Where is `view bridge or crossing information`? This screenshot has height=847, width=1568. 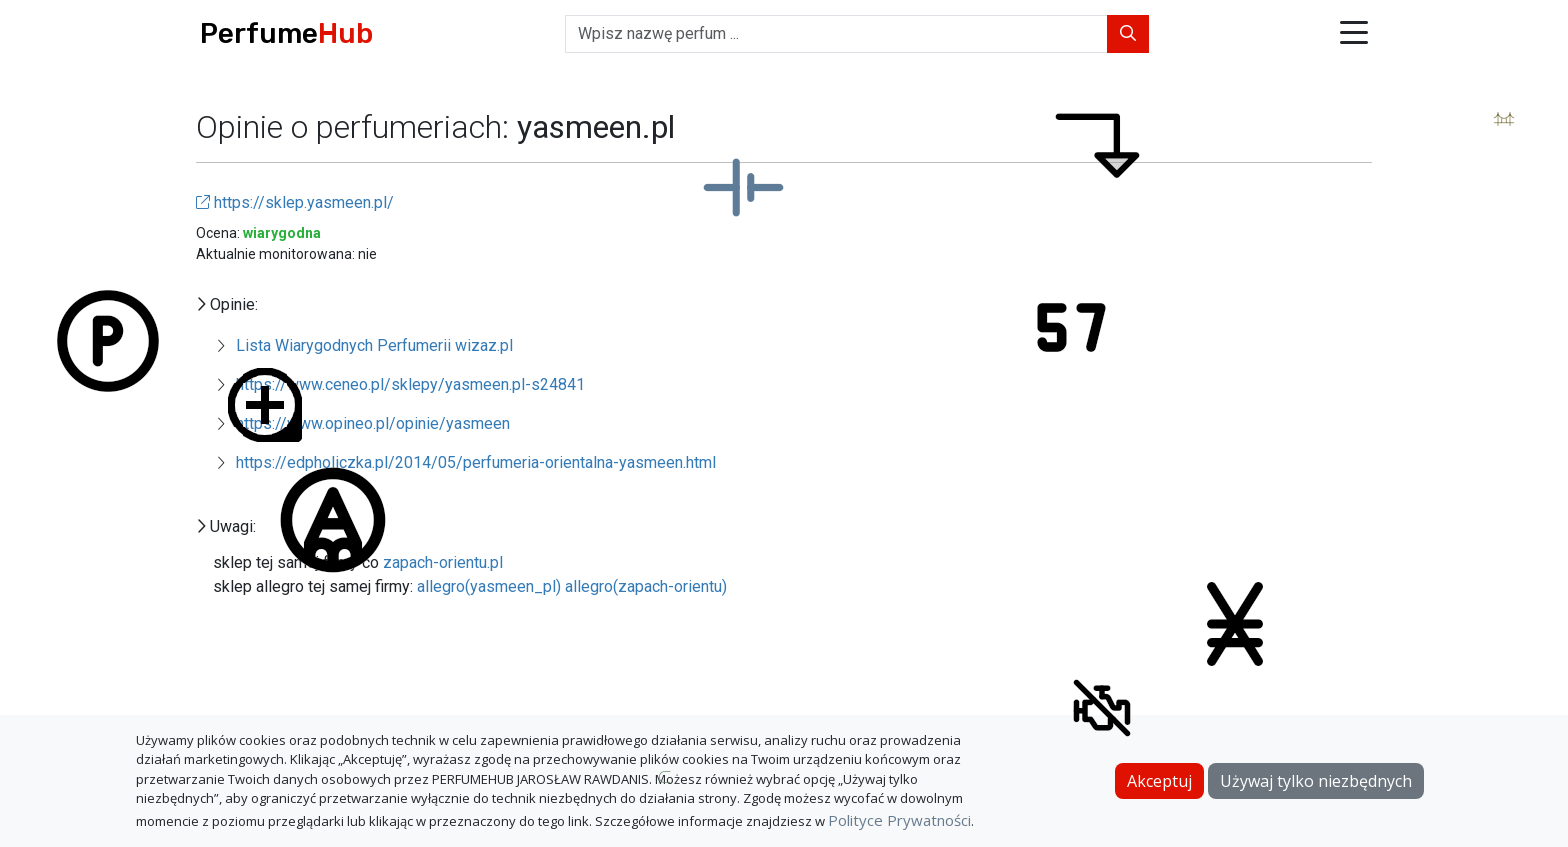
view bridge or crossing information is located at coordinates (1504, 119).